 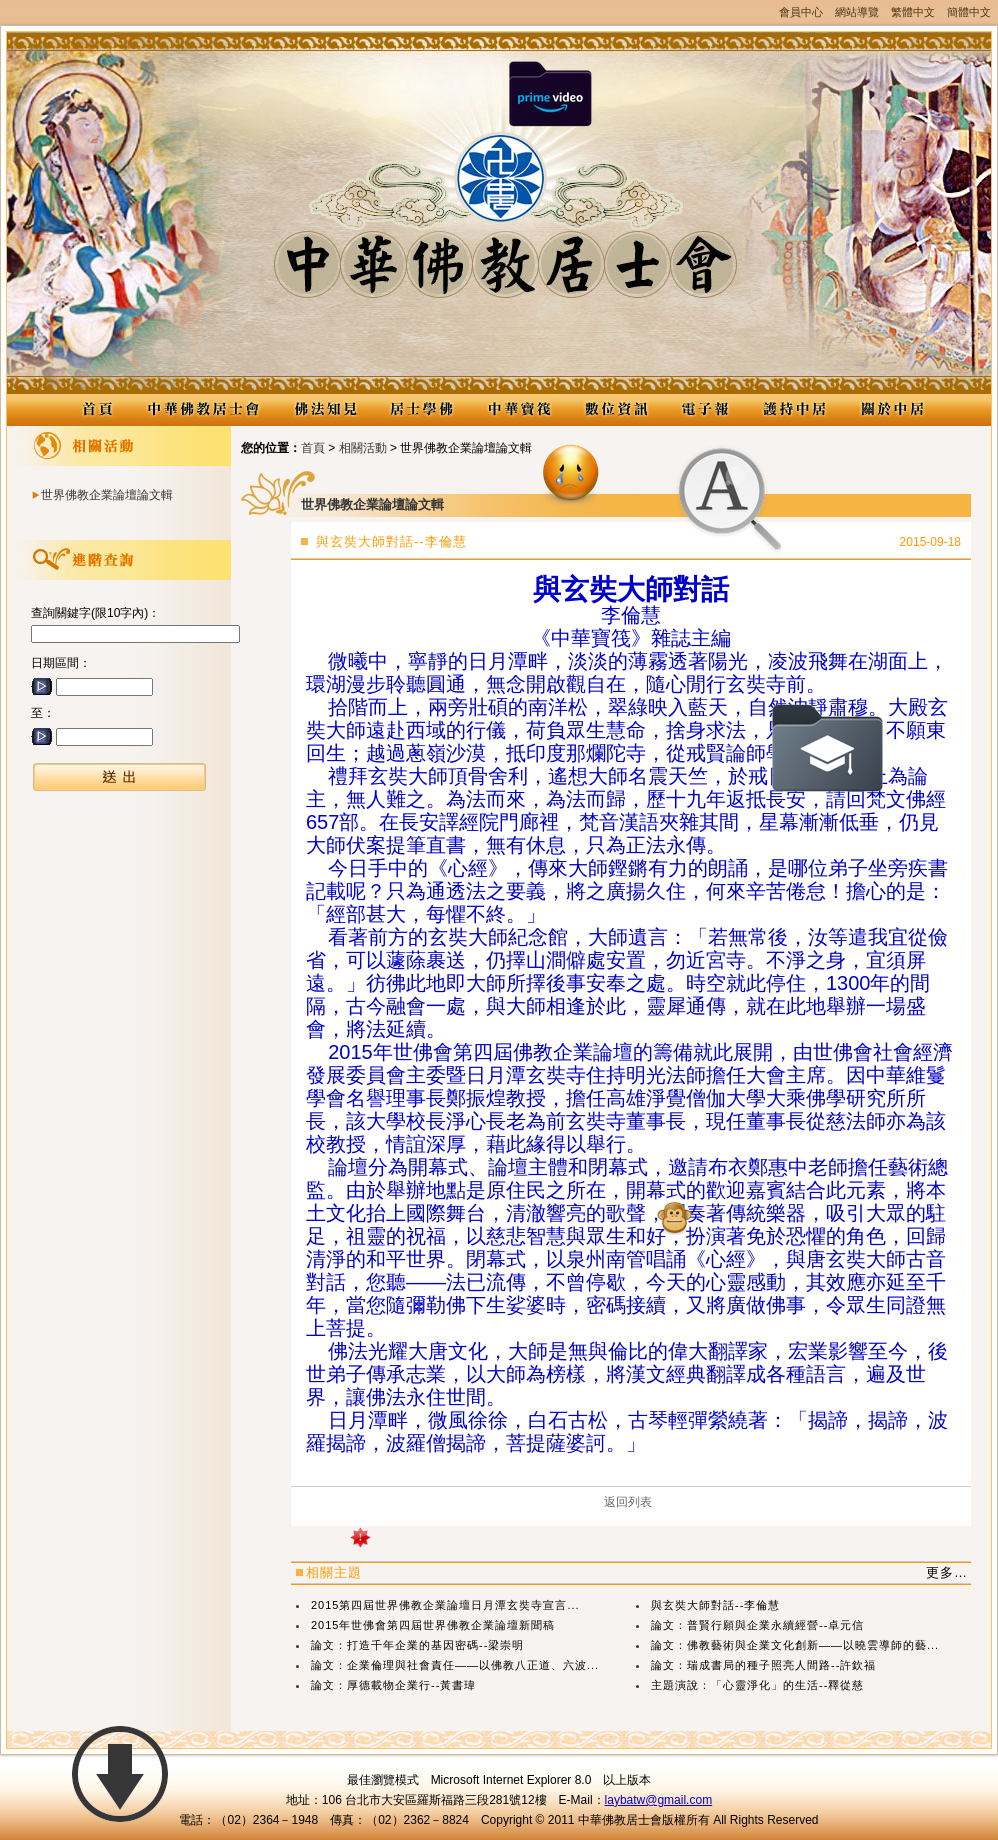 I want to click on folder containing prime video downloads or media, so click(x=550, y=96).